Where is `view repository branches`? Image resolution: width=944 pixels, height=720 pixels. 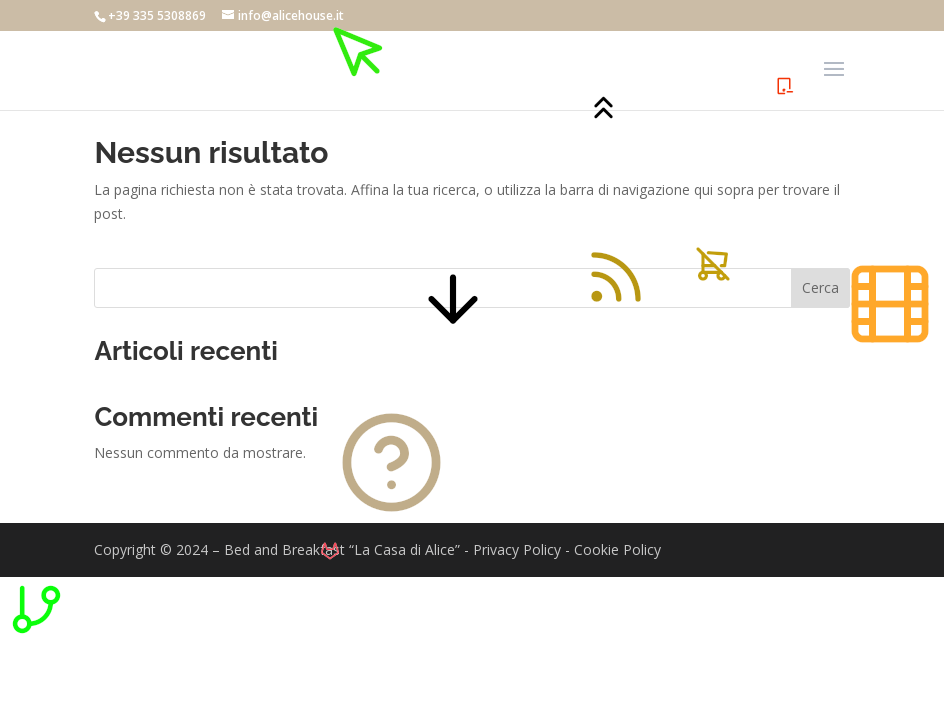
view repository branches is located at coordinates (36, 609).